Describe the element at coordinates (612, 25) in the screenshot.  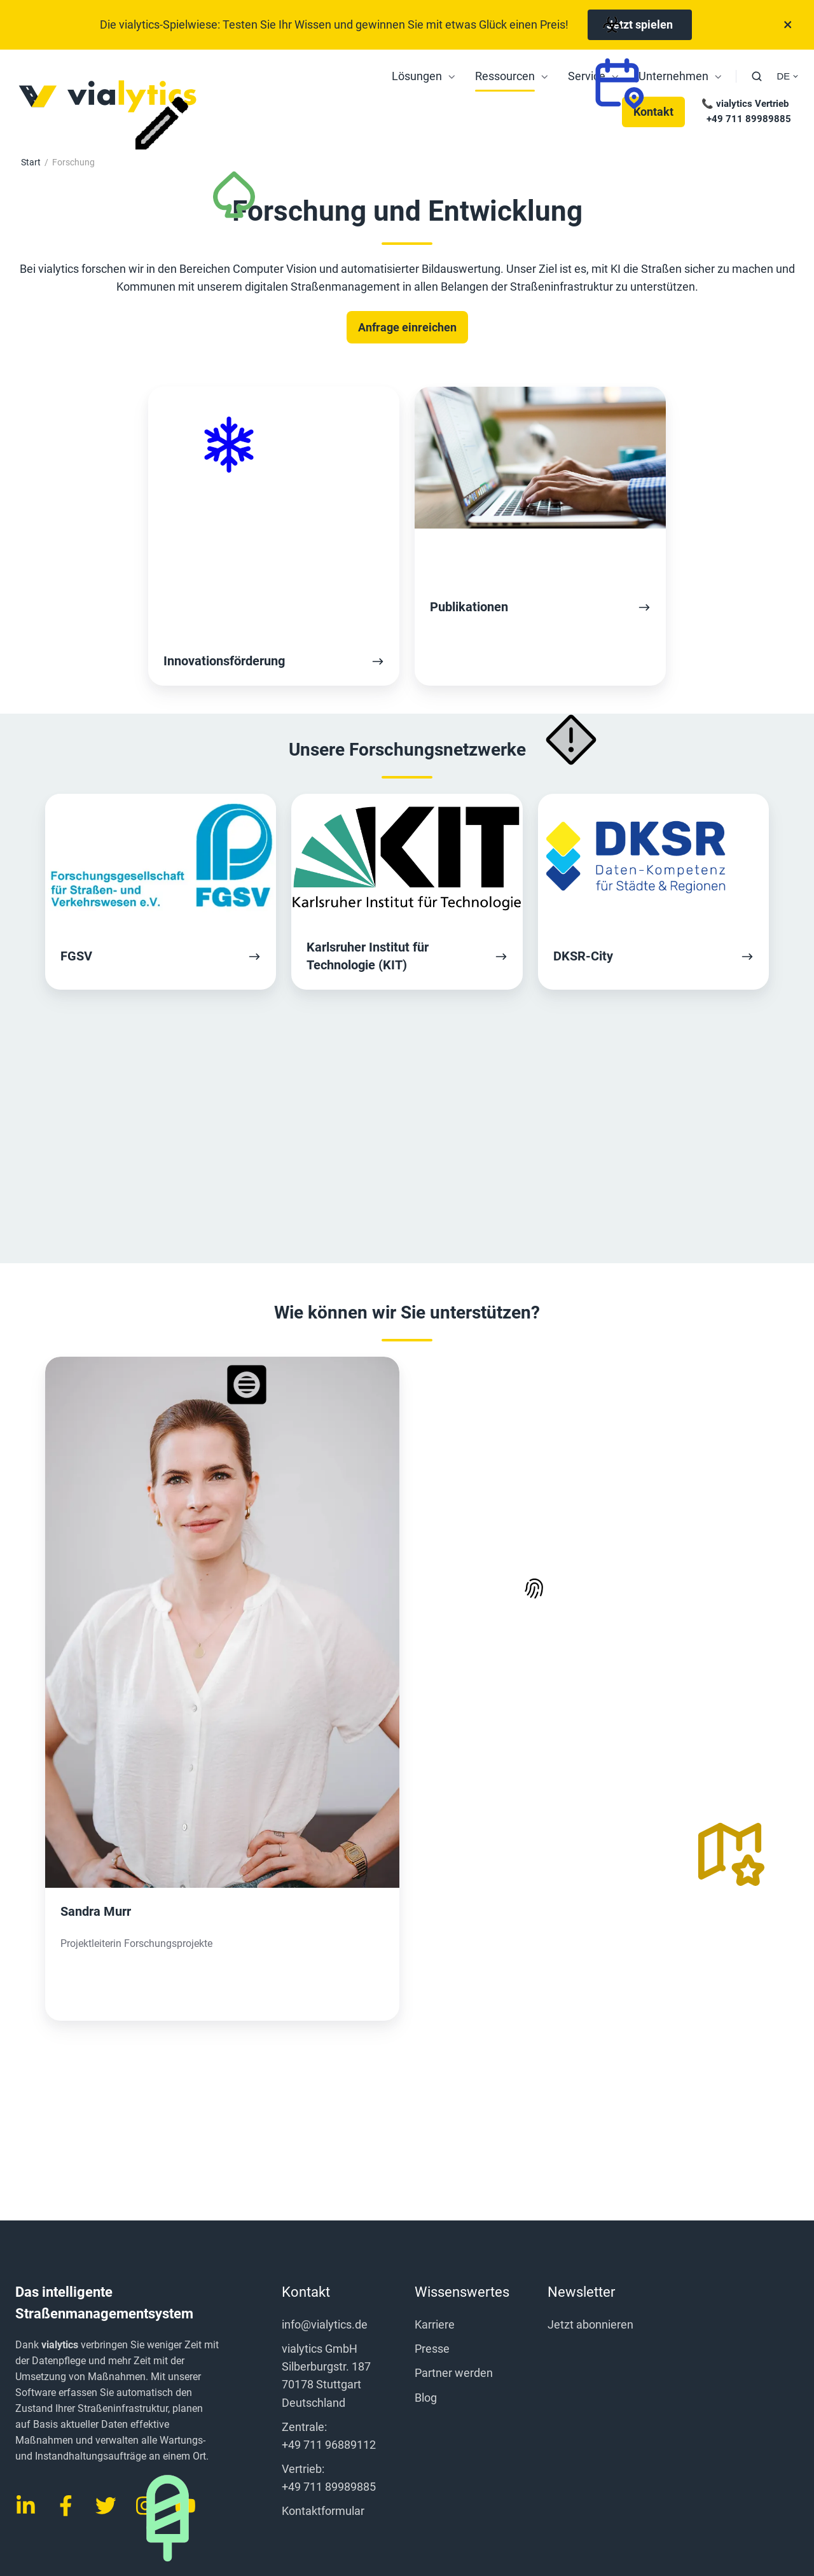
I see `indicates hazardous or dangerous content` at that location.